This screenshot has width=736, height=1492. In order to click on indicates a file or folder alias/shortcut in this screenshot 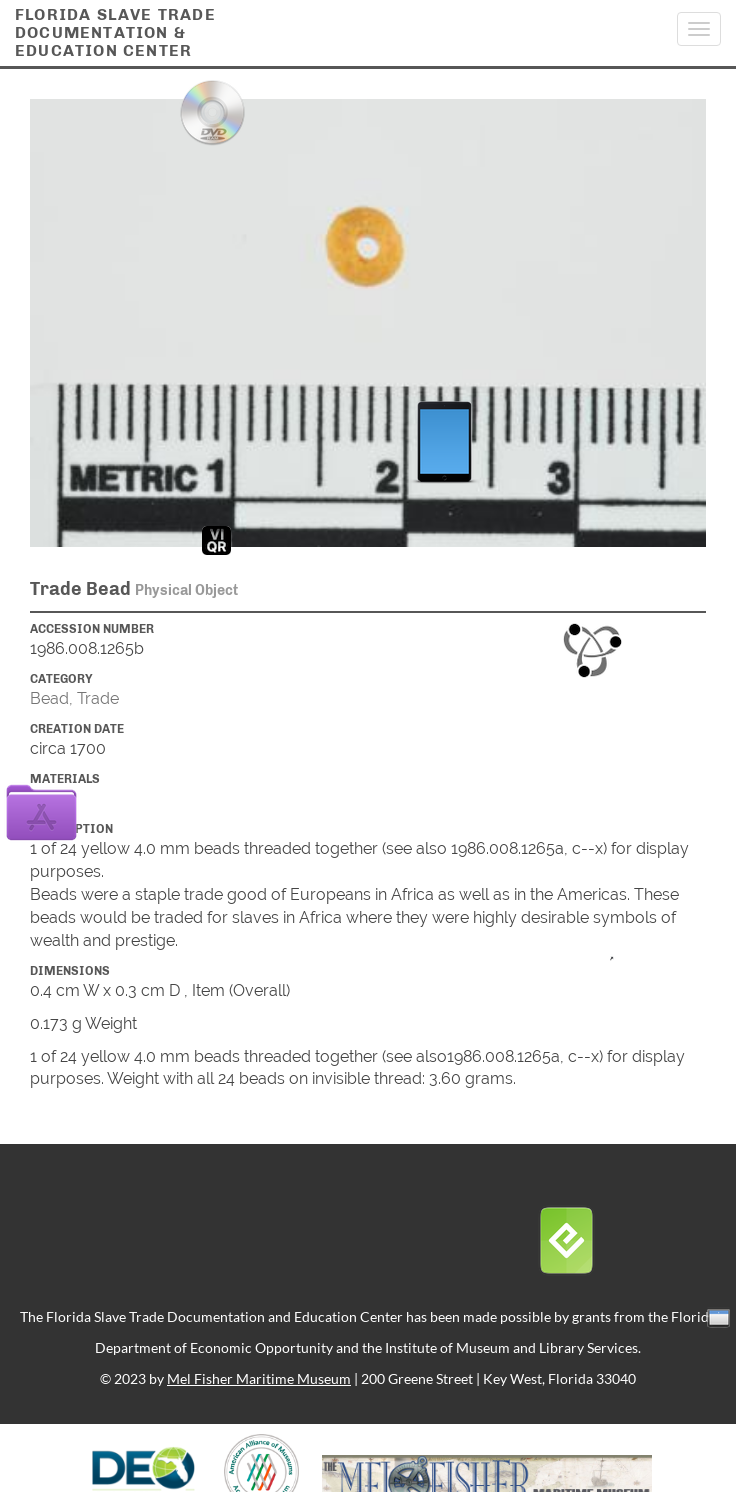, I will do `click(622, 948)`.